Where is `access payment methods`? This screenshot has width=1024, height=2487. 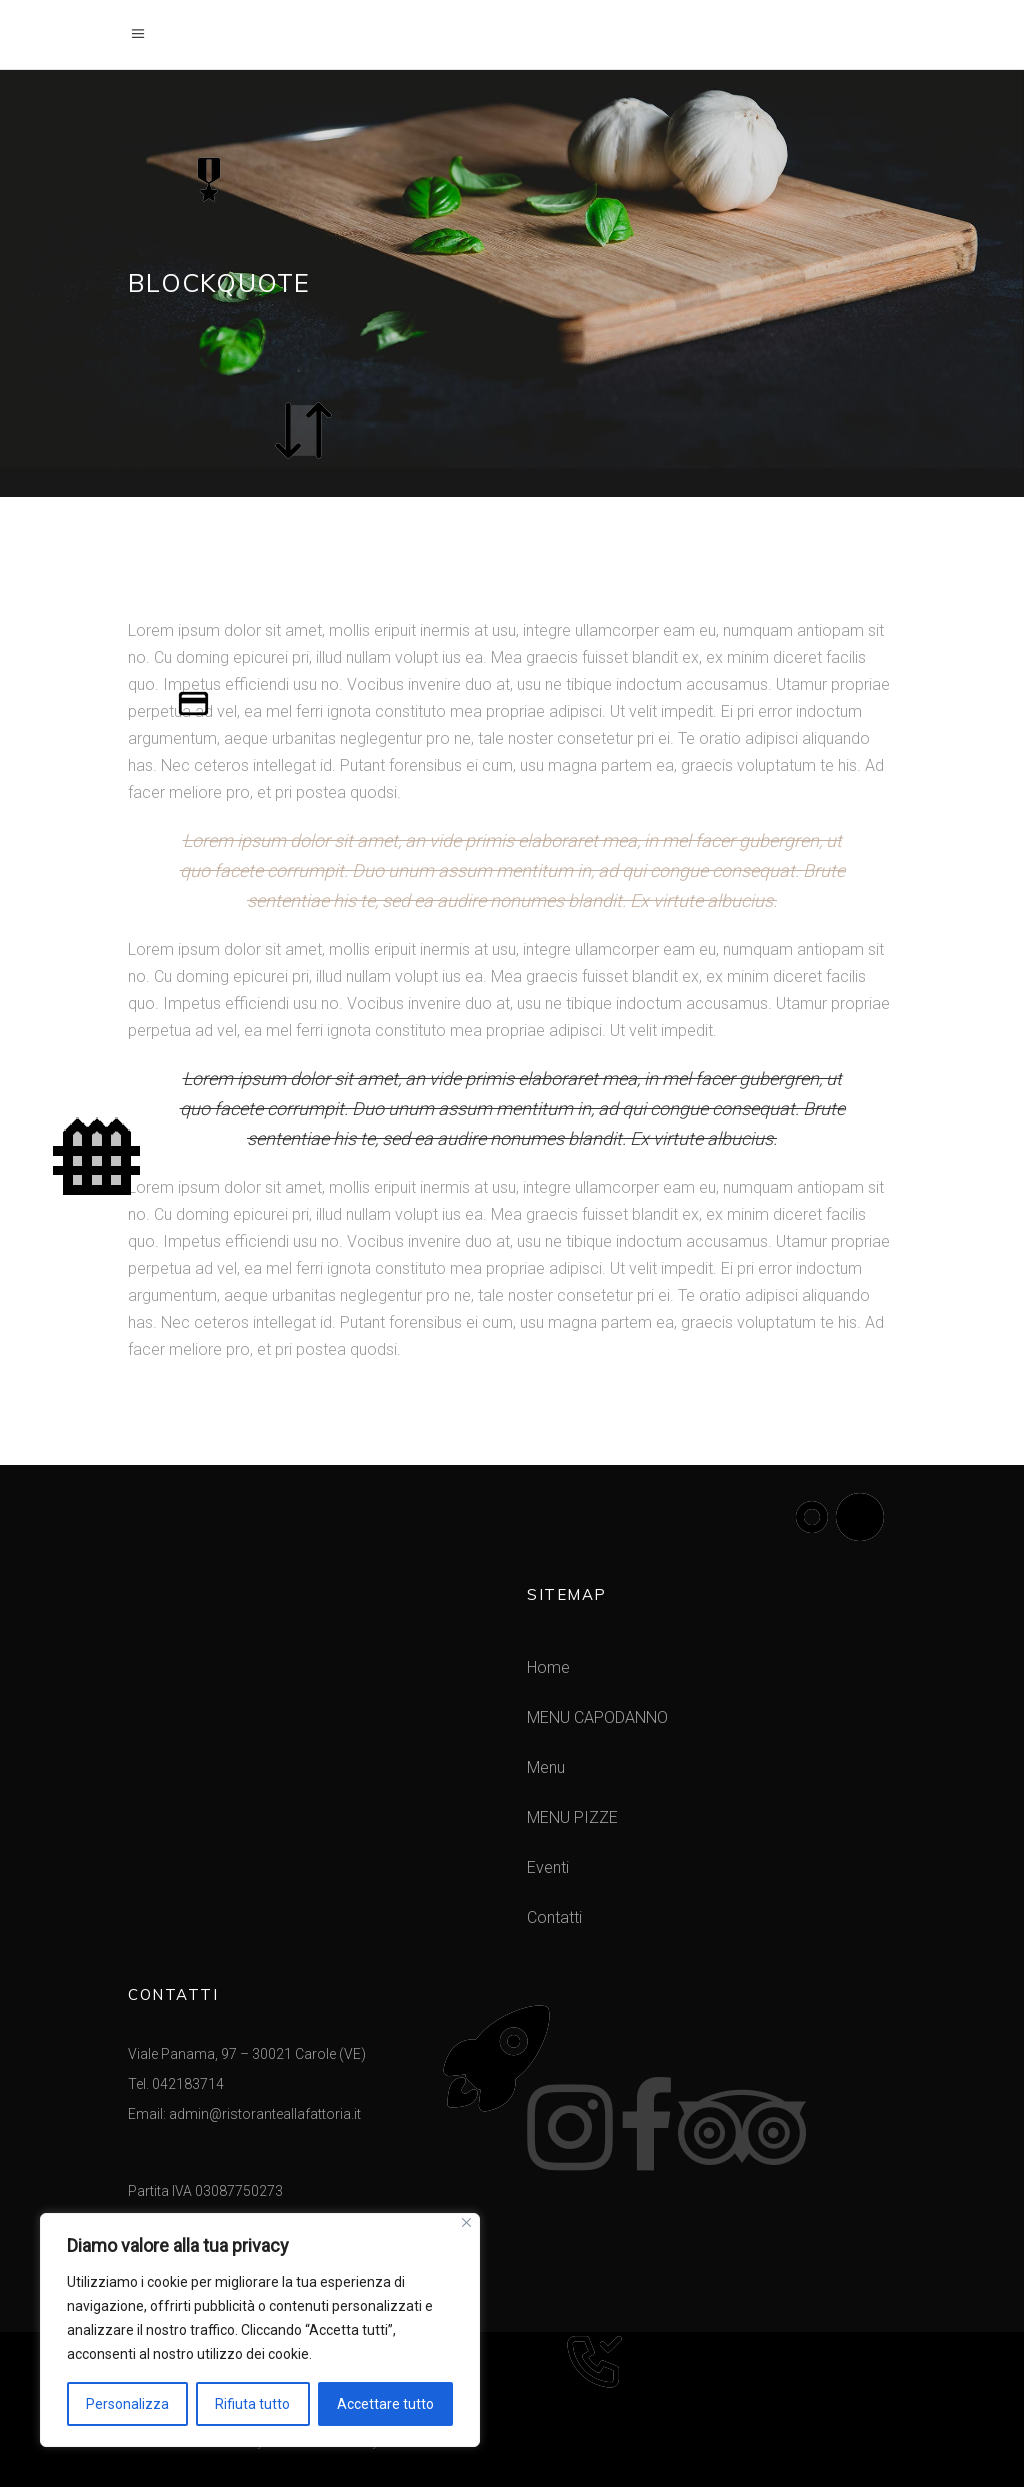
access payment methods is located at coordinates (193, 703).